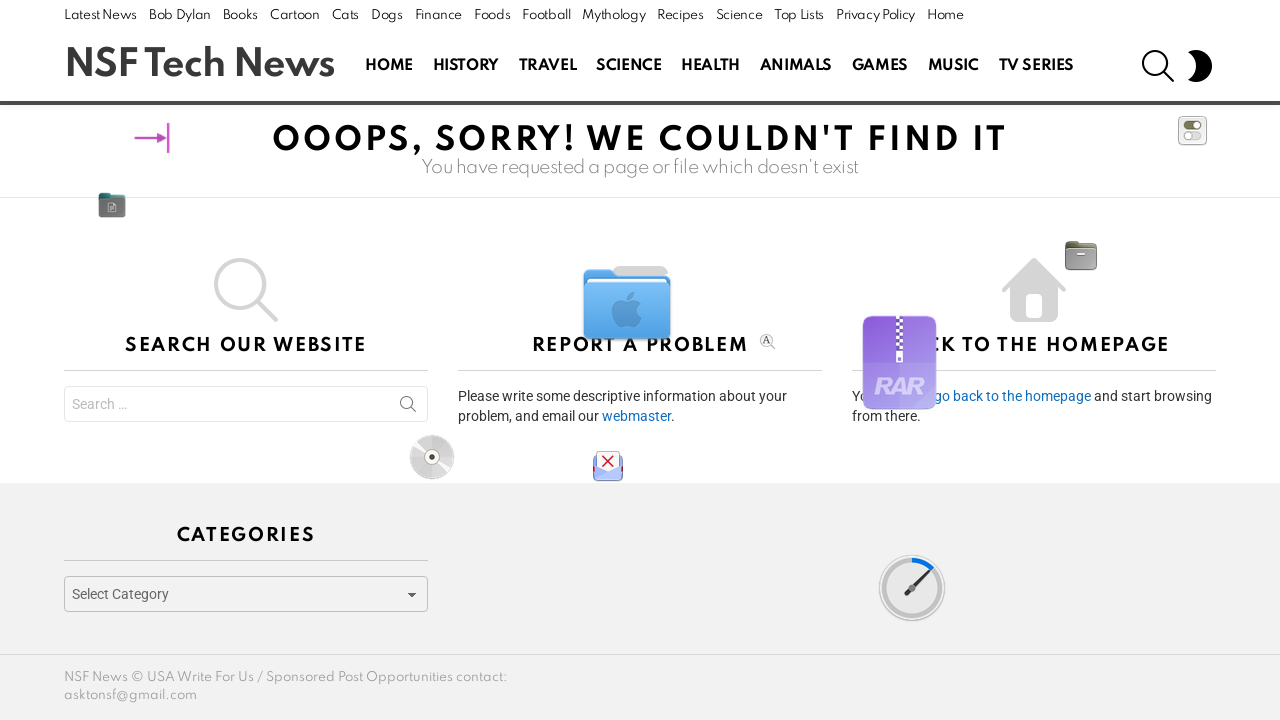  What do you see at coordinates (767, 341) in the screenshot?
I see `search for text or content` at bounding box center [767, 341].